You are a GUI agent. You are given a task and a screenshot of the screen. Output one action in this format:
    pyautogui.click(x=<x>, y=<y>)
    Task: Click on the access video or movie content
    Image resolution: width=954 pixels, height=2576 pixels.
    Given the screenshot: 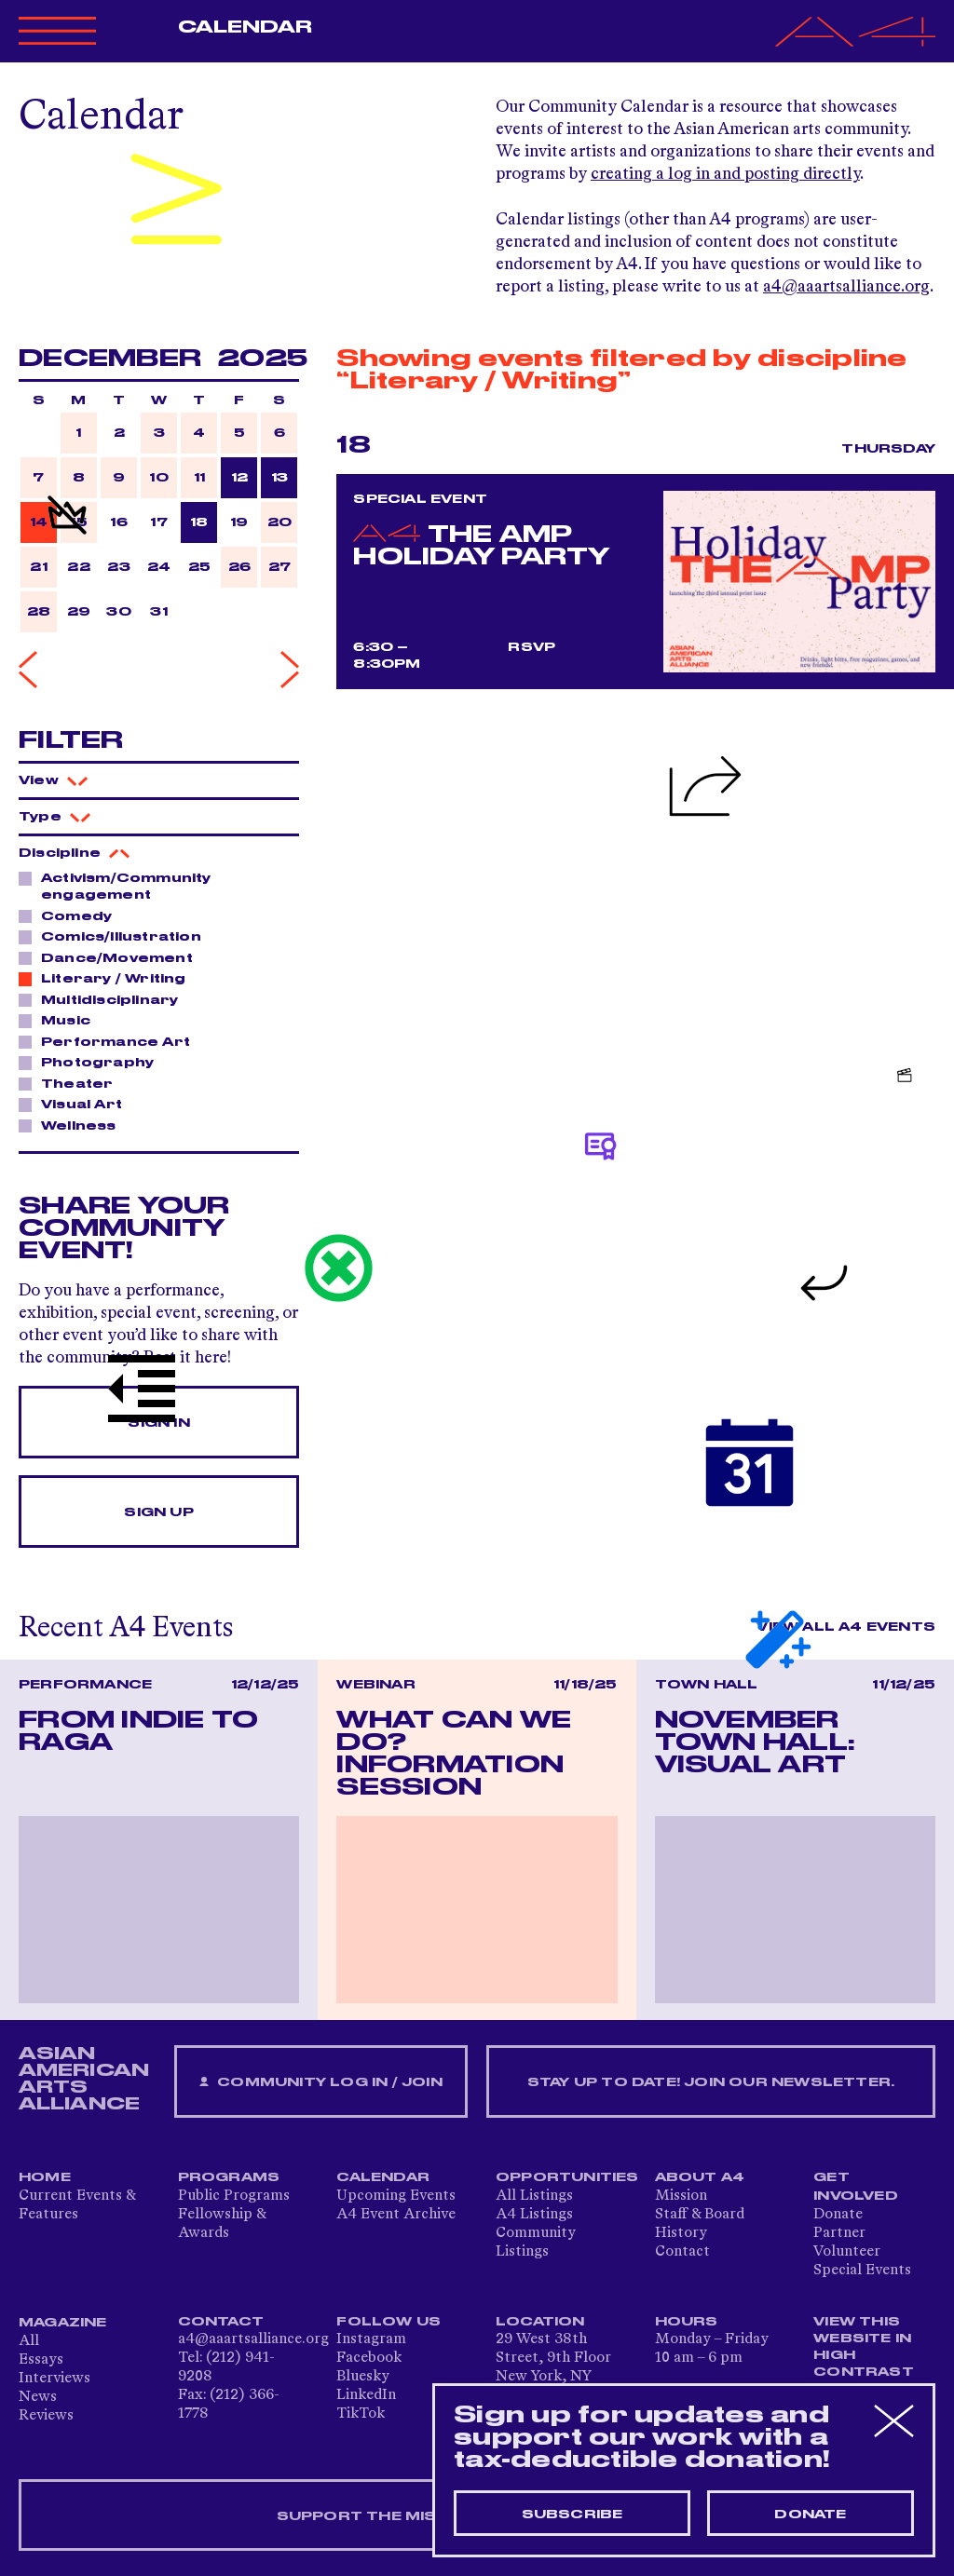 What is the action you would take?
    pyautogui.click(x=905, y=1076)
    